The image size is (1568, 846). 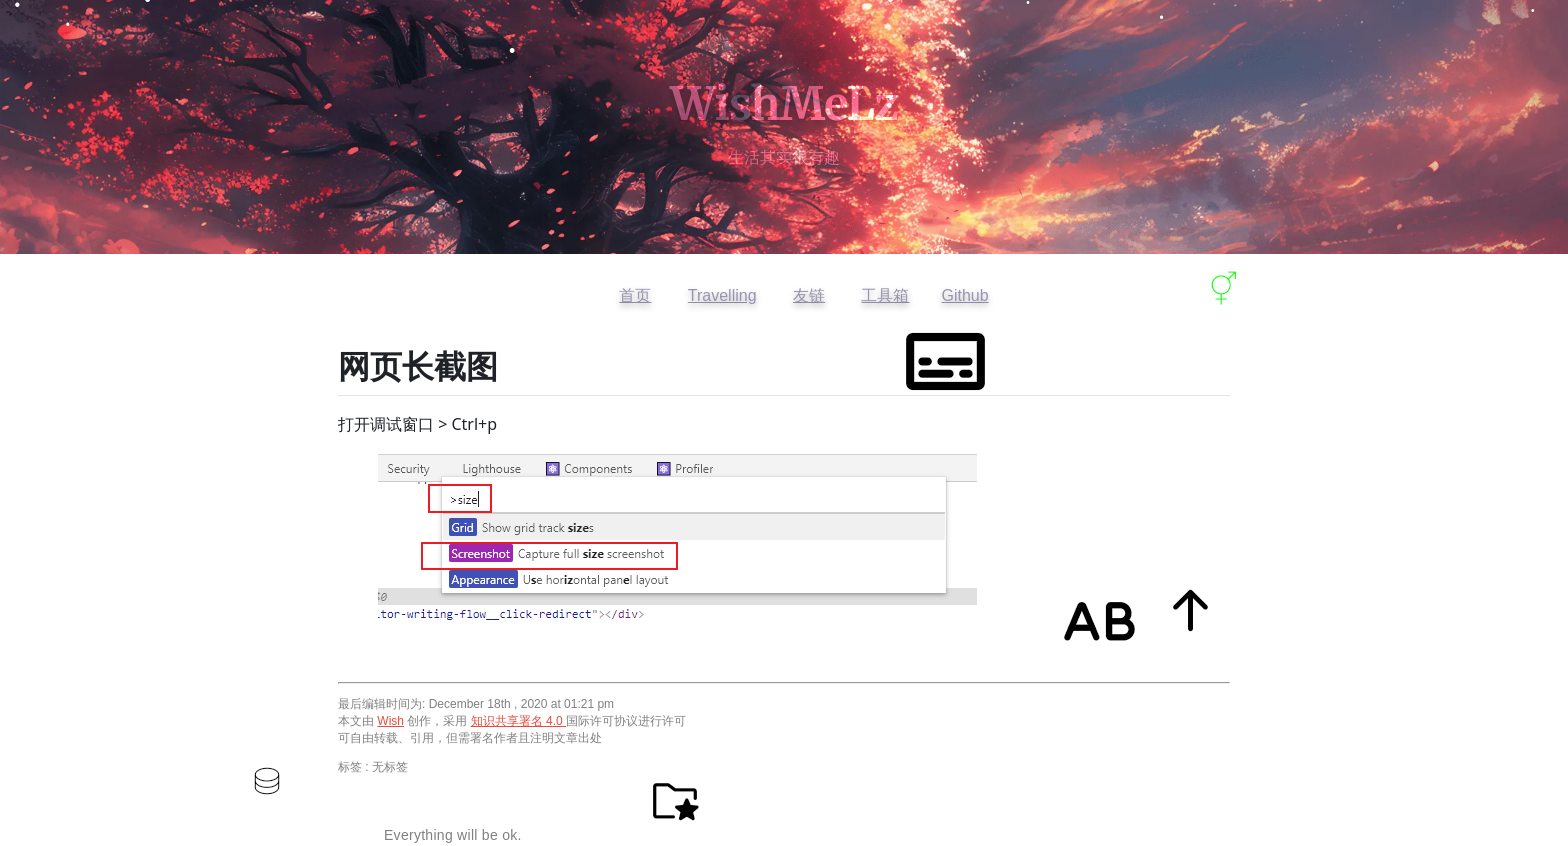 What do you see at coordinates (1099, 624) in the screenshot?
I see `toggle uppercase text formatting` at bounding box center [1099, 624].